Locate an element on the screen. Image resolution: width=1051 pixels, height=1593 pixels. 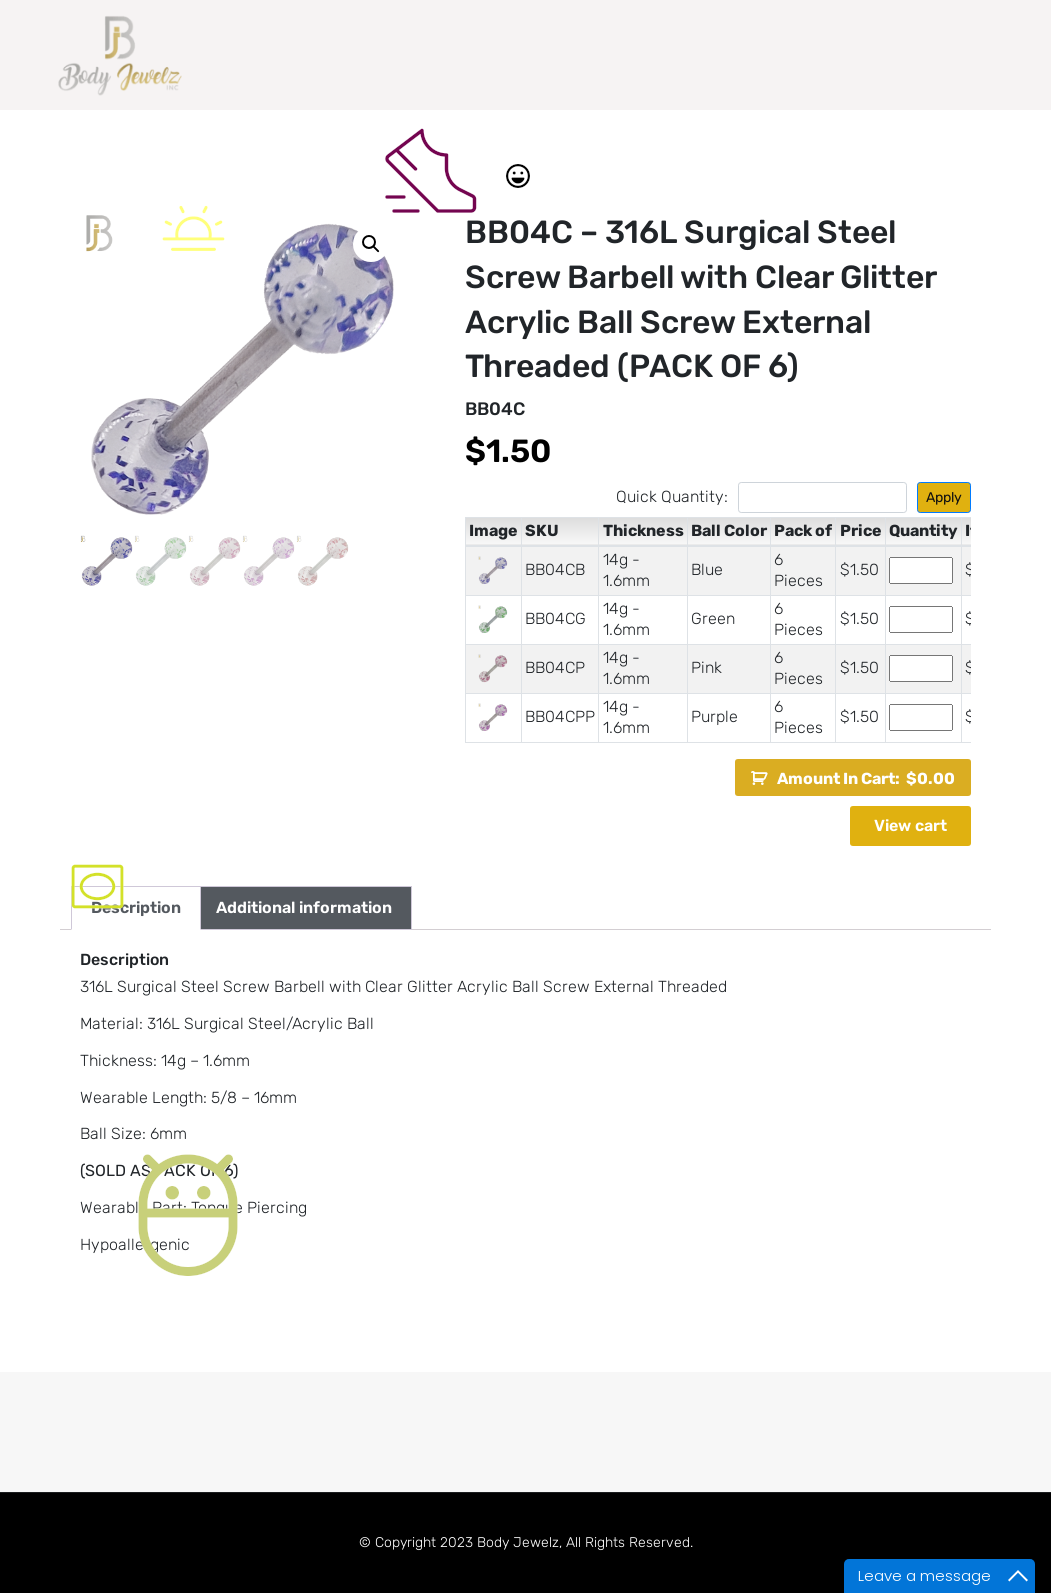
apply vignette effect to photo is located at coordinates (97, 886).